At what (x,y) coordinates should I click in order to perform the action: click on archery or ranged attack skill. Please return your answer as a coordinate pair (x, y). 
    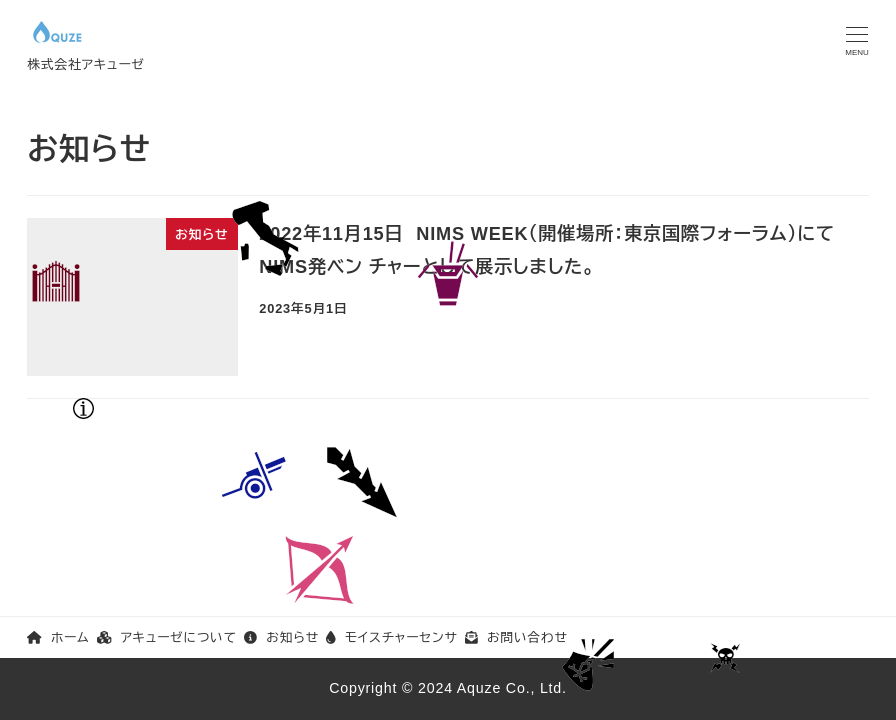
    Looking at the image, I should click on (319, 569).